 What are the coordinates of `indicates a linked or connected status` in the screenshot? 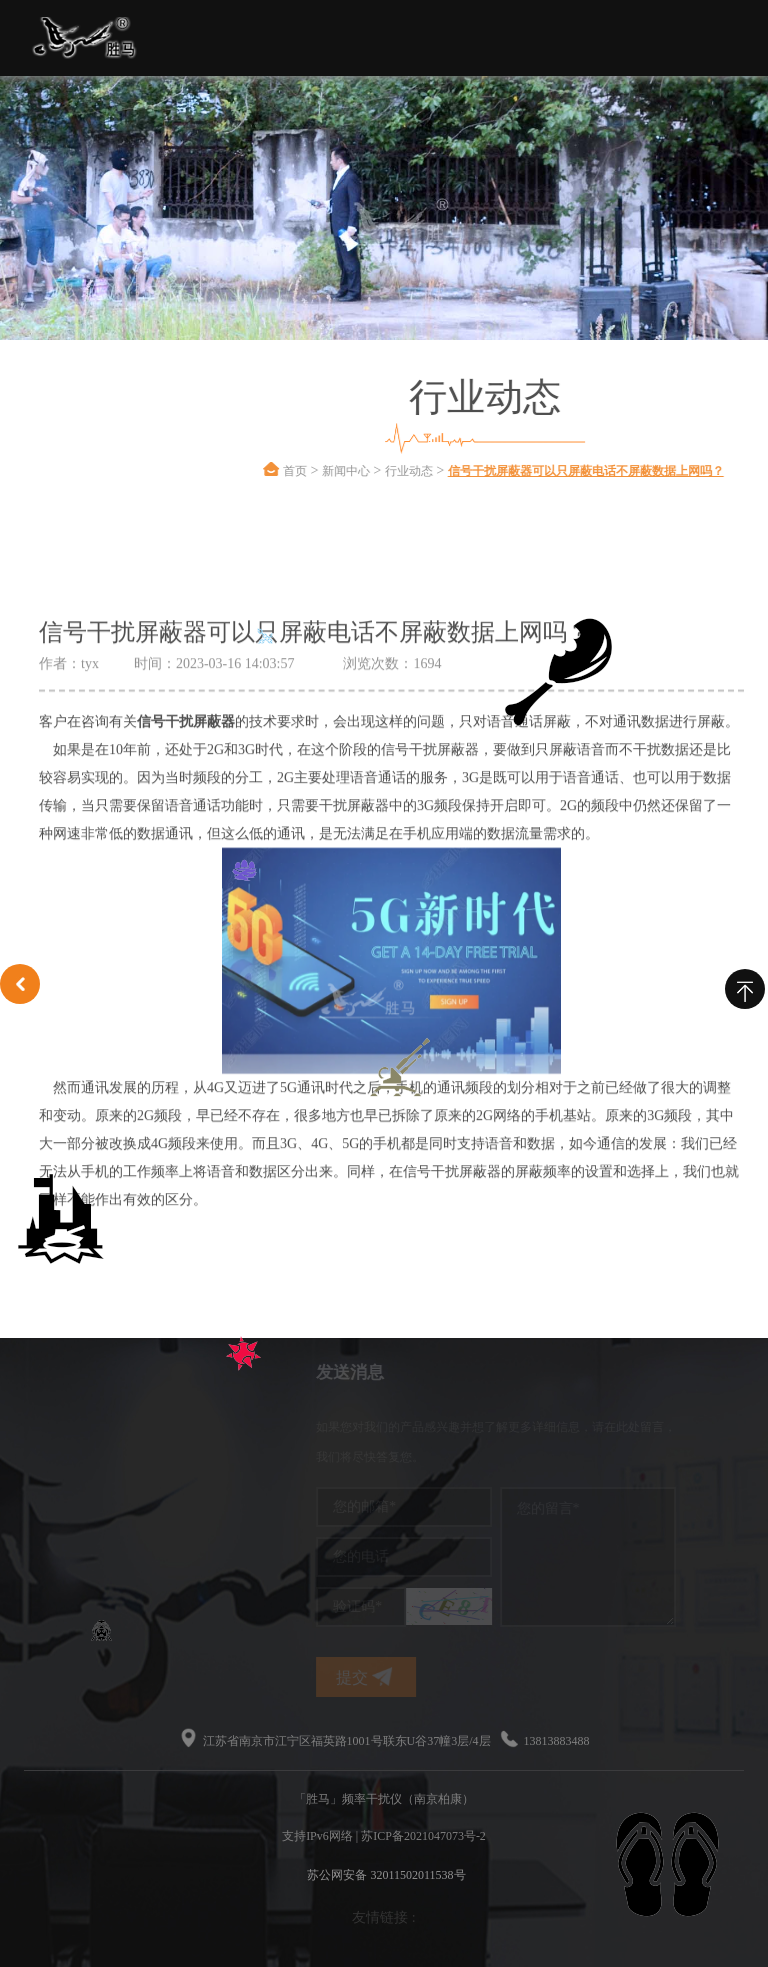 It's located at (265, 636).